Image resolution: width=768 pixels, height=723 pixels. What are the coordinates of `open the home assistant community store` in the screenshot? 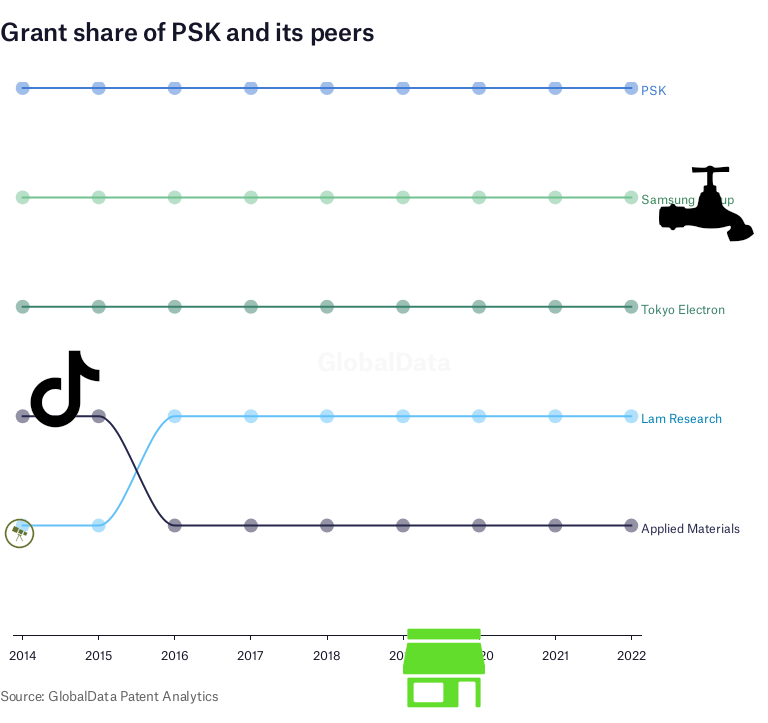 It's located at (444, 668).